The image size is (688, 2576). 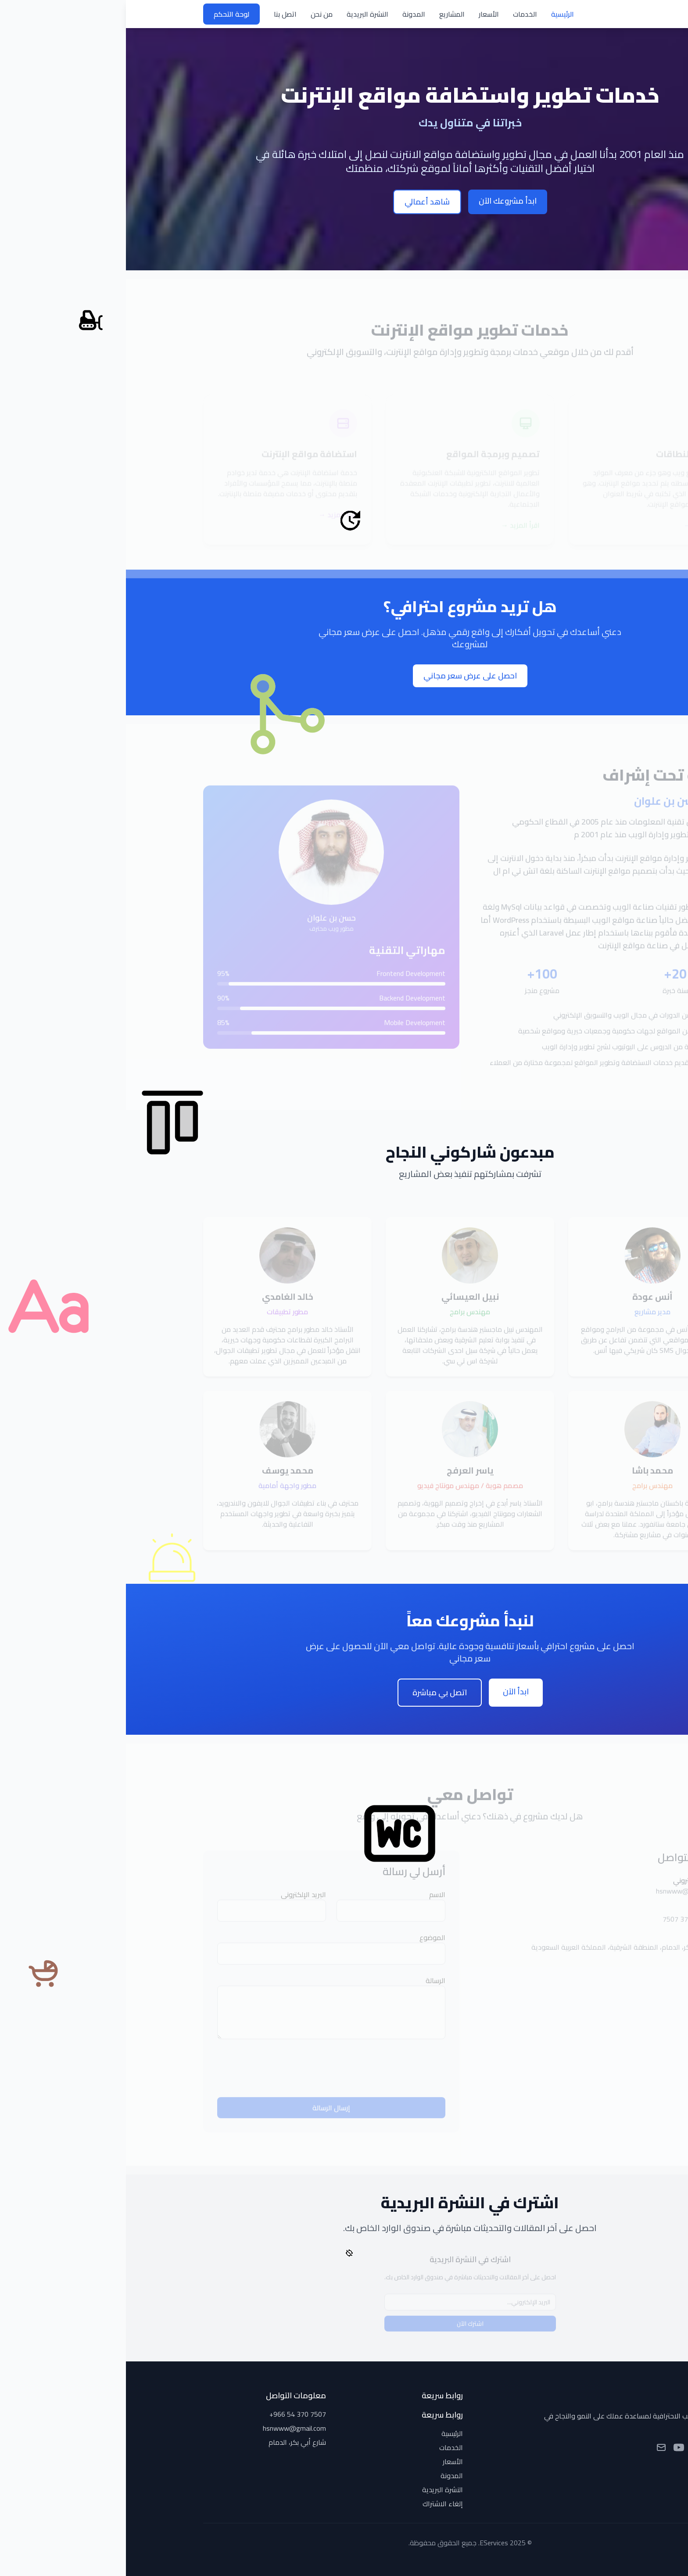 What do you see at coordinates (172, 1121) in the screenshot?
I see `align selected objects to the top edge` at bounding box center [172, 1121].